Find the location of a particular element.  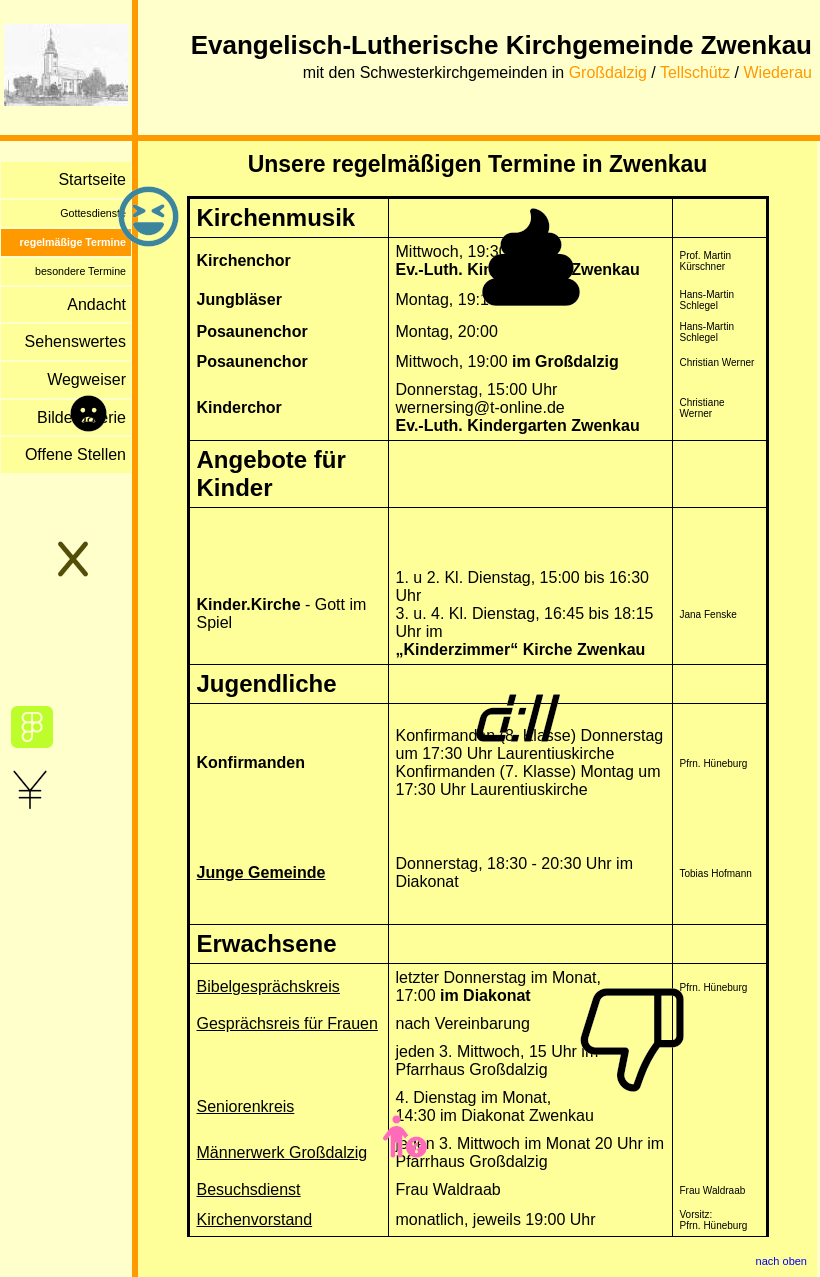

add a poop emoji reaction to a message is located at coordinates (531, 257).